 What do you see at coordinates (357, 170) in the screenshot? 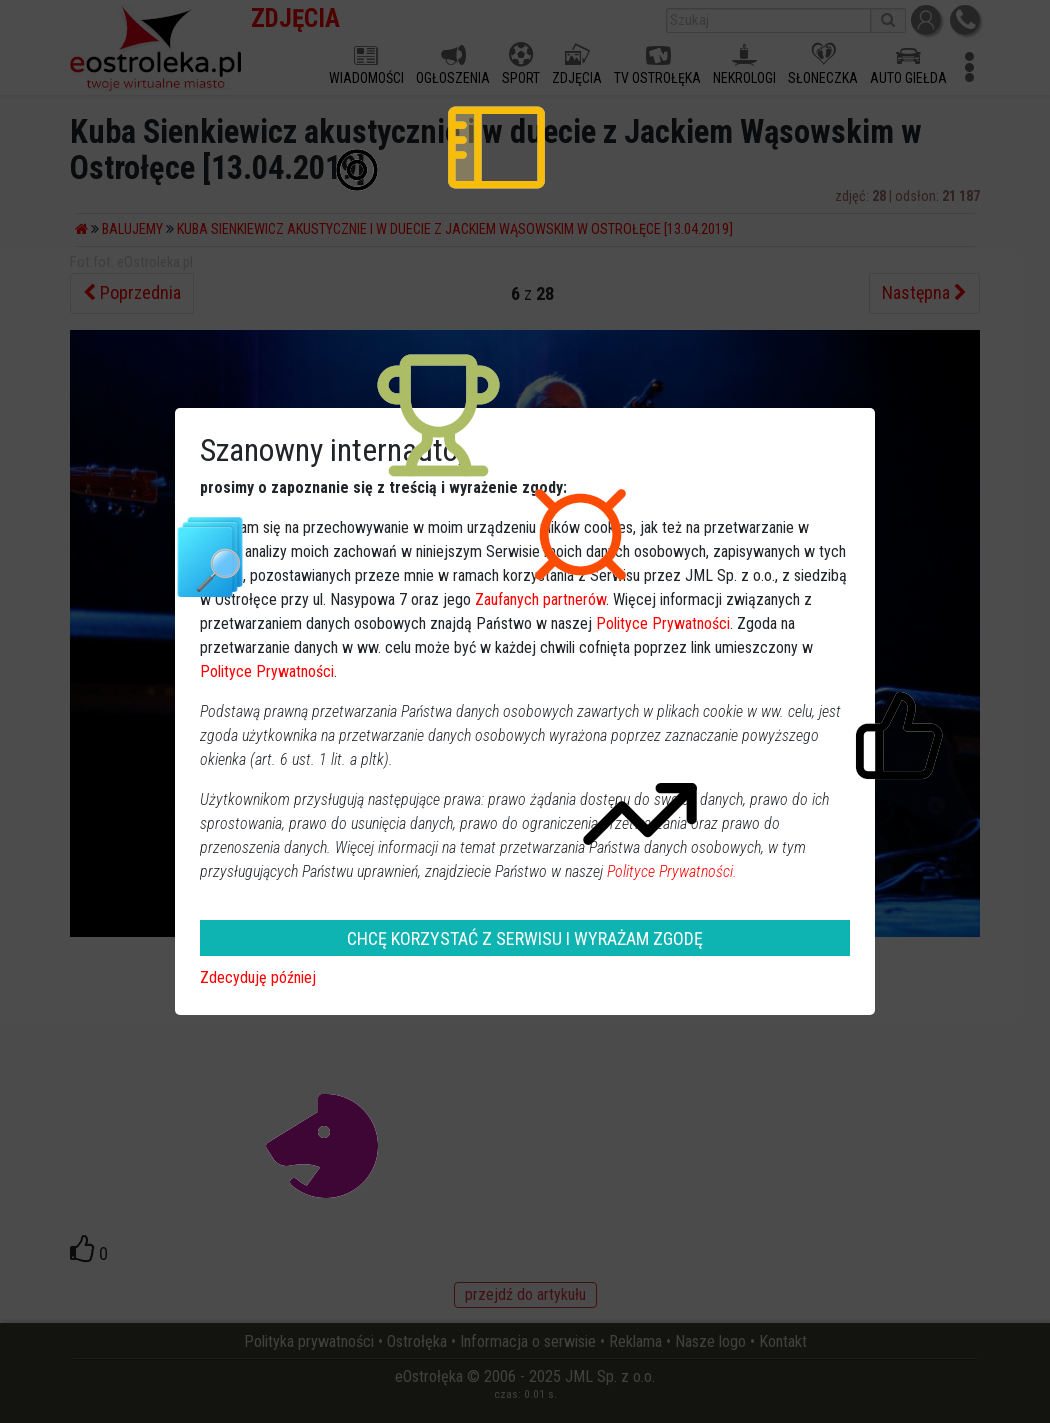
I see `selected radio button option` at bounding box center [357, 170].